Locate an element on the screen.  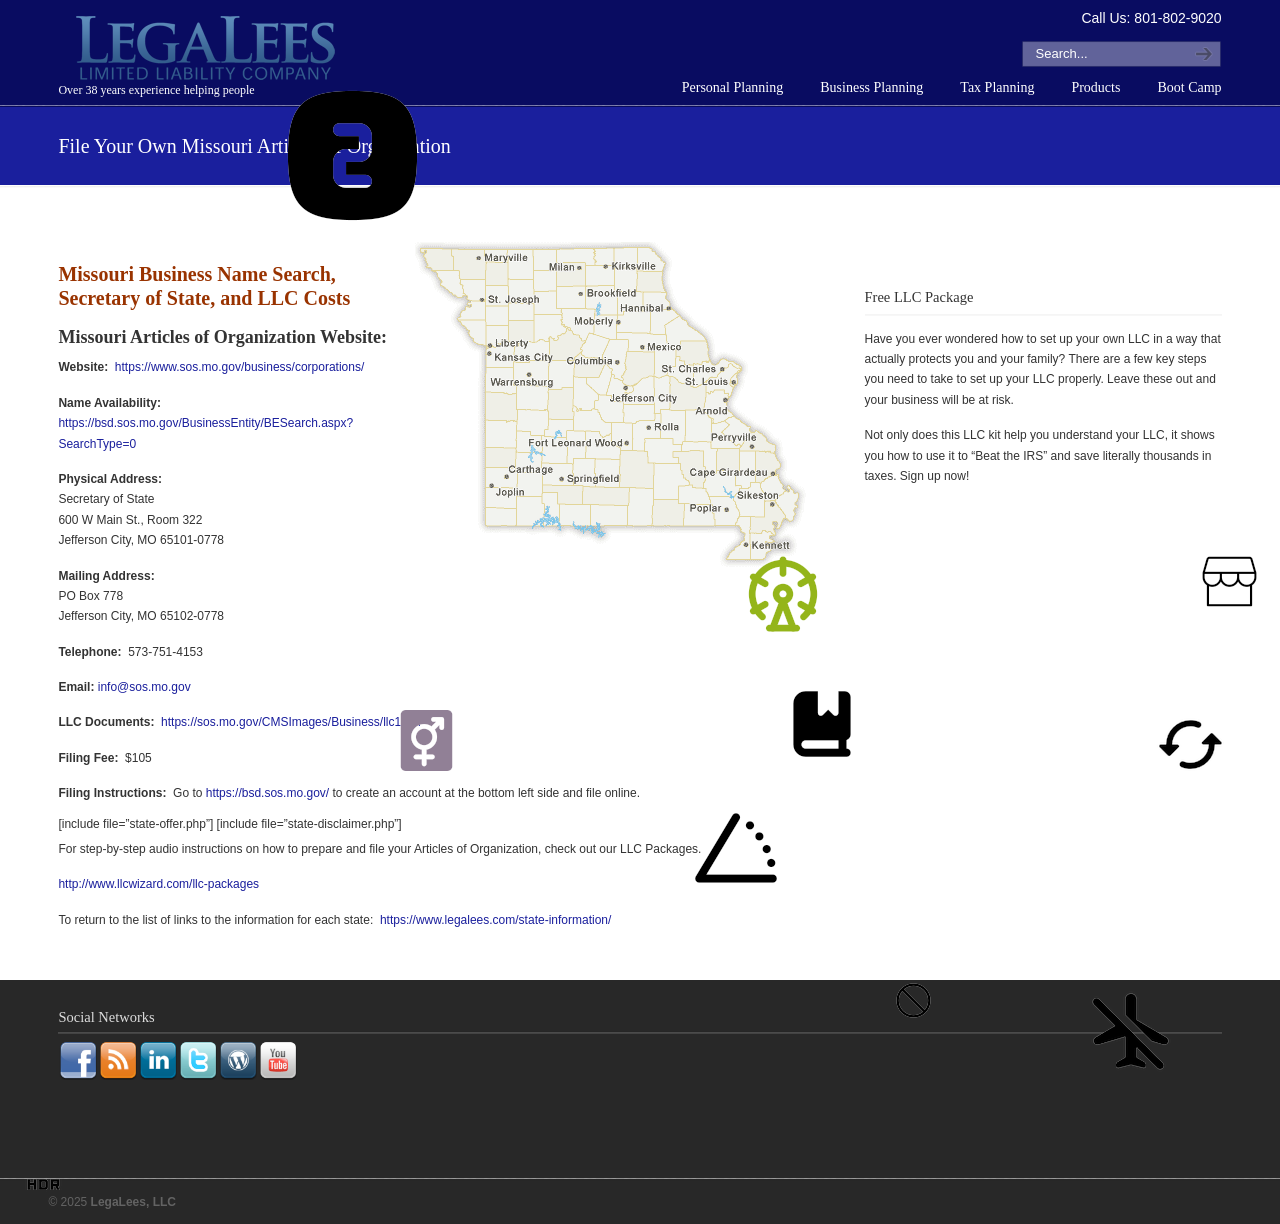
indicates intersex gender identity option is located at coordinates (426, 740).